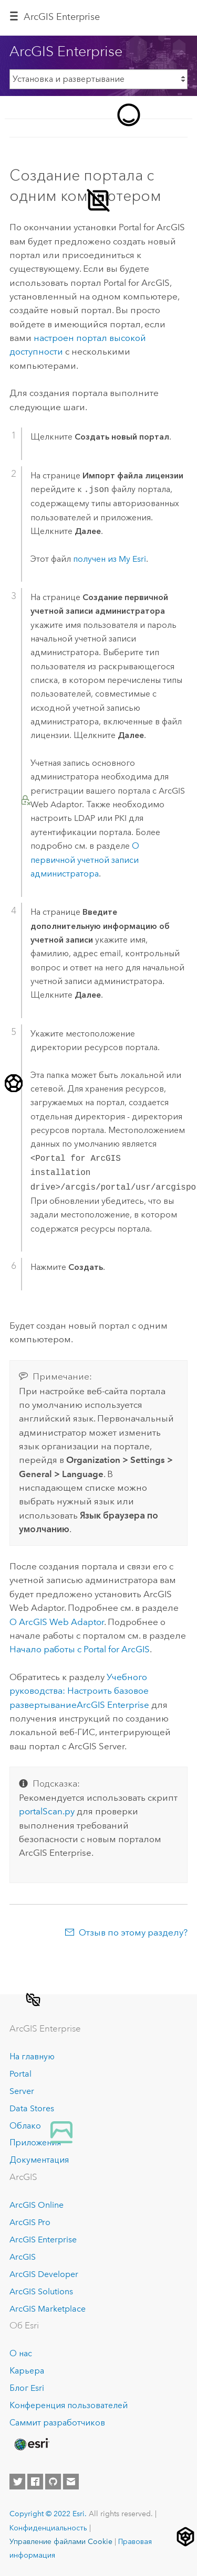 Image resolution: width=197 pixels, height=2576 pixels. What do you see at coordinates (14, 1083) in the screenshot?
I see `access soccer or football content` at bounding box center [14, 1083].